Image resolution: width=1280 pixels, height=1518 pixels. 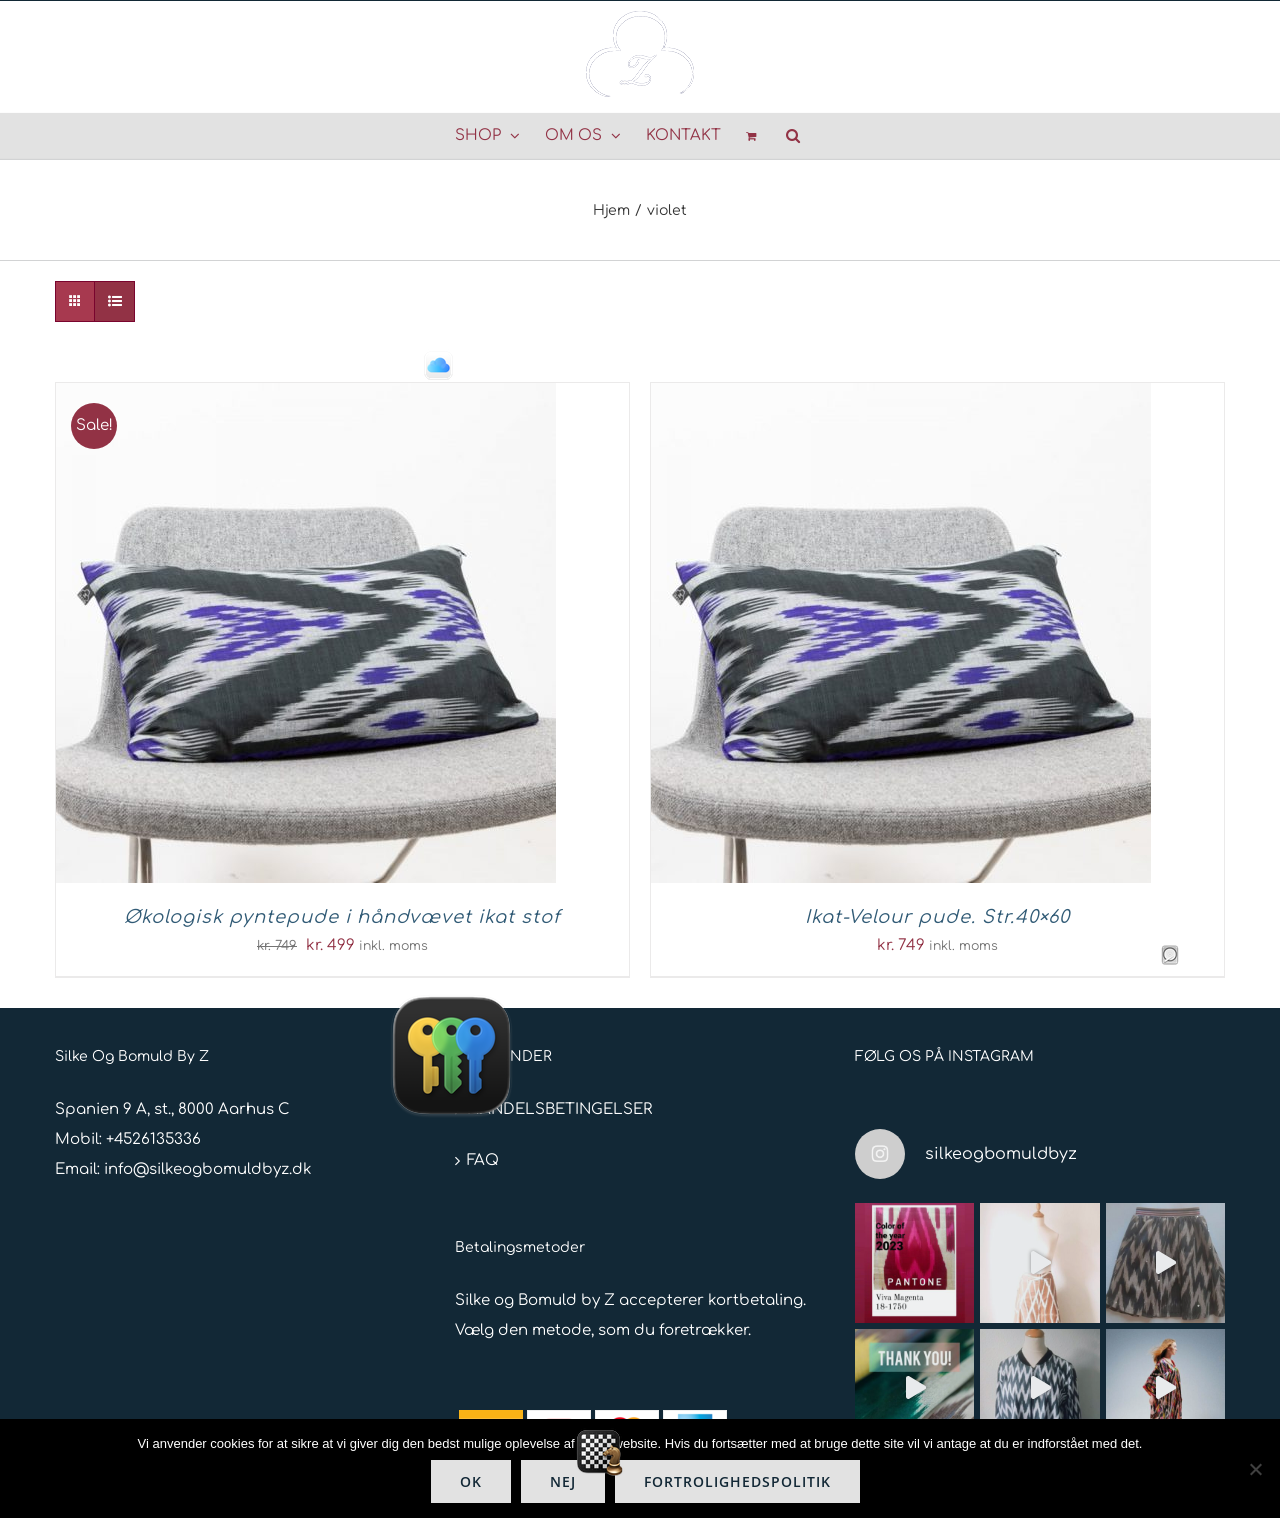 What do you see at coordinates (598, 1451) in the screenshot?
I see `open the chess app` at bounding box center [598, 1451].